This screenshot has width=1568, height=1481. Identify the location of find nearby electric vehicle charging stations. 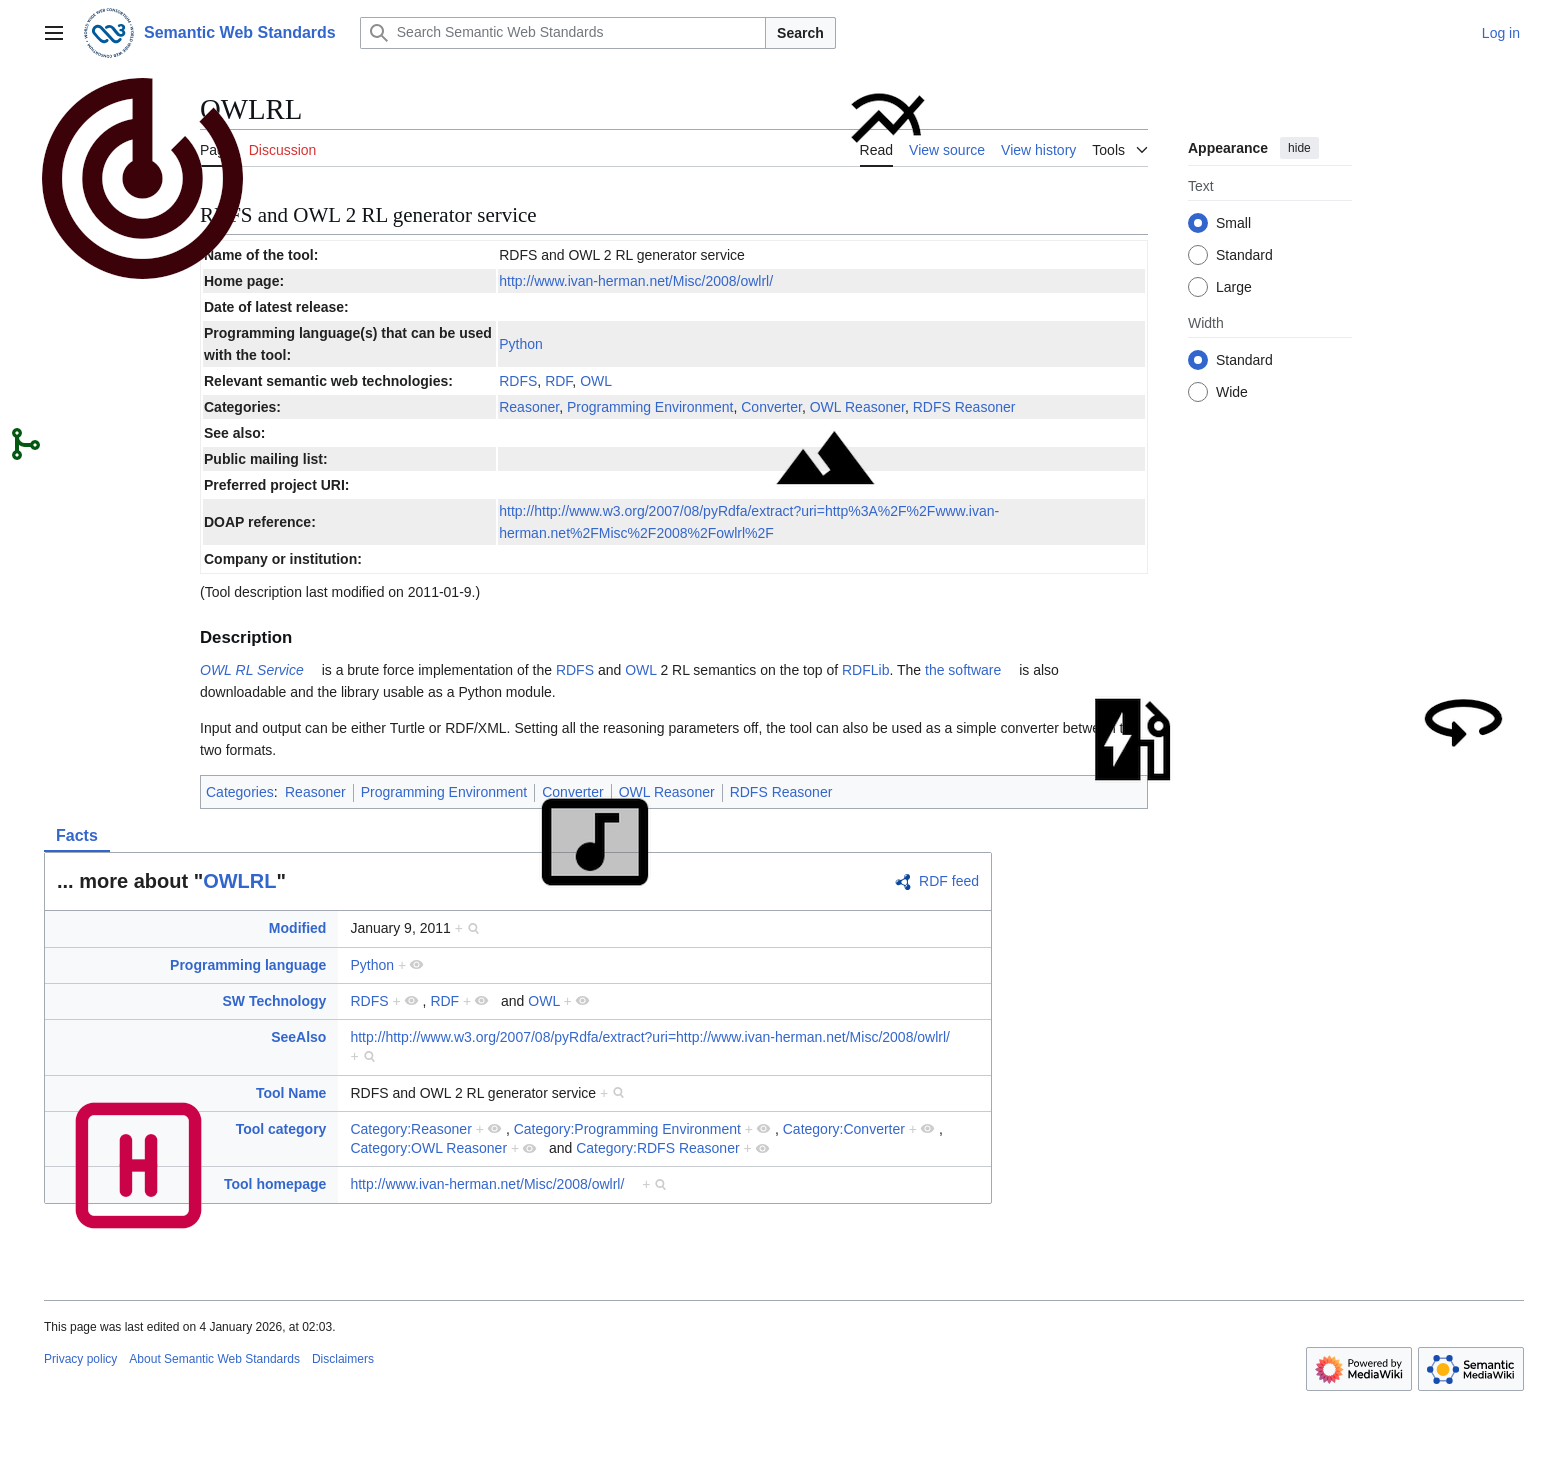
(1131, 739).